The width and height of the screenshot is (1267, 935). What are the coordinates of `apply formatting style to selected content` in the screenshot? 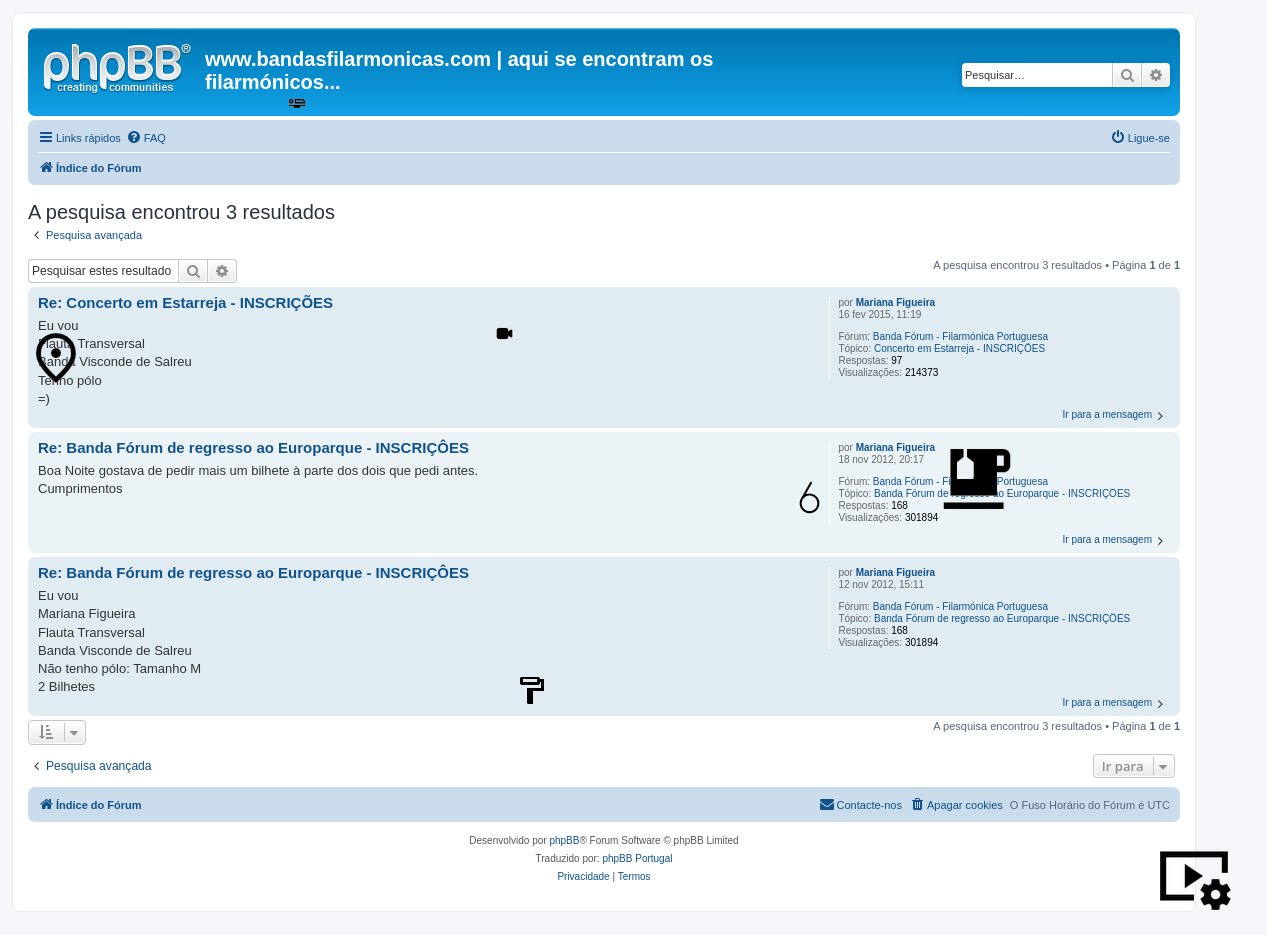 It's located at (531, 690).